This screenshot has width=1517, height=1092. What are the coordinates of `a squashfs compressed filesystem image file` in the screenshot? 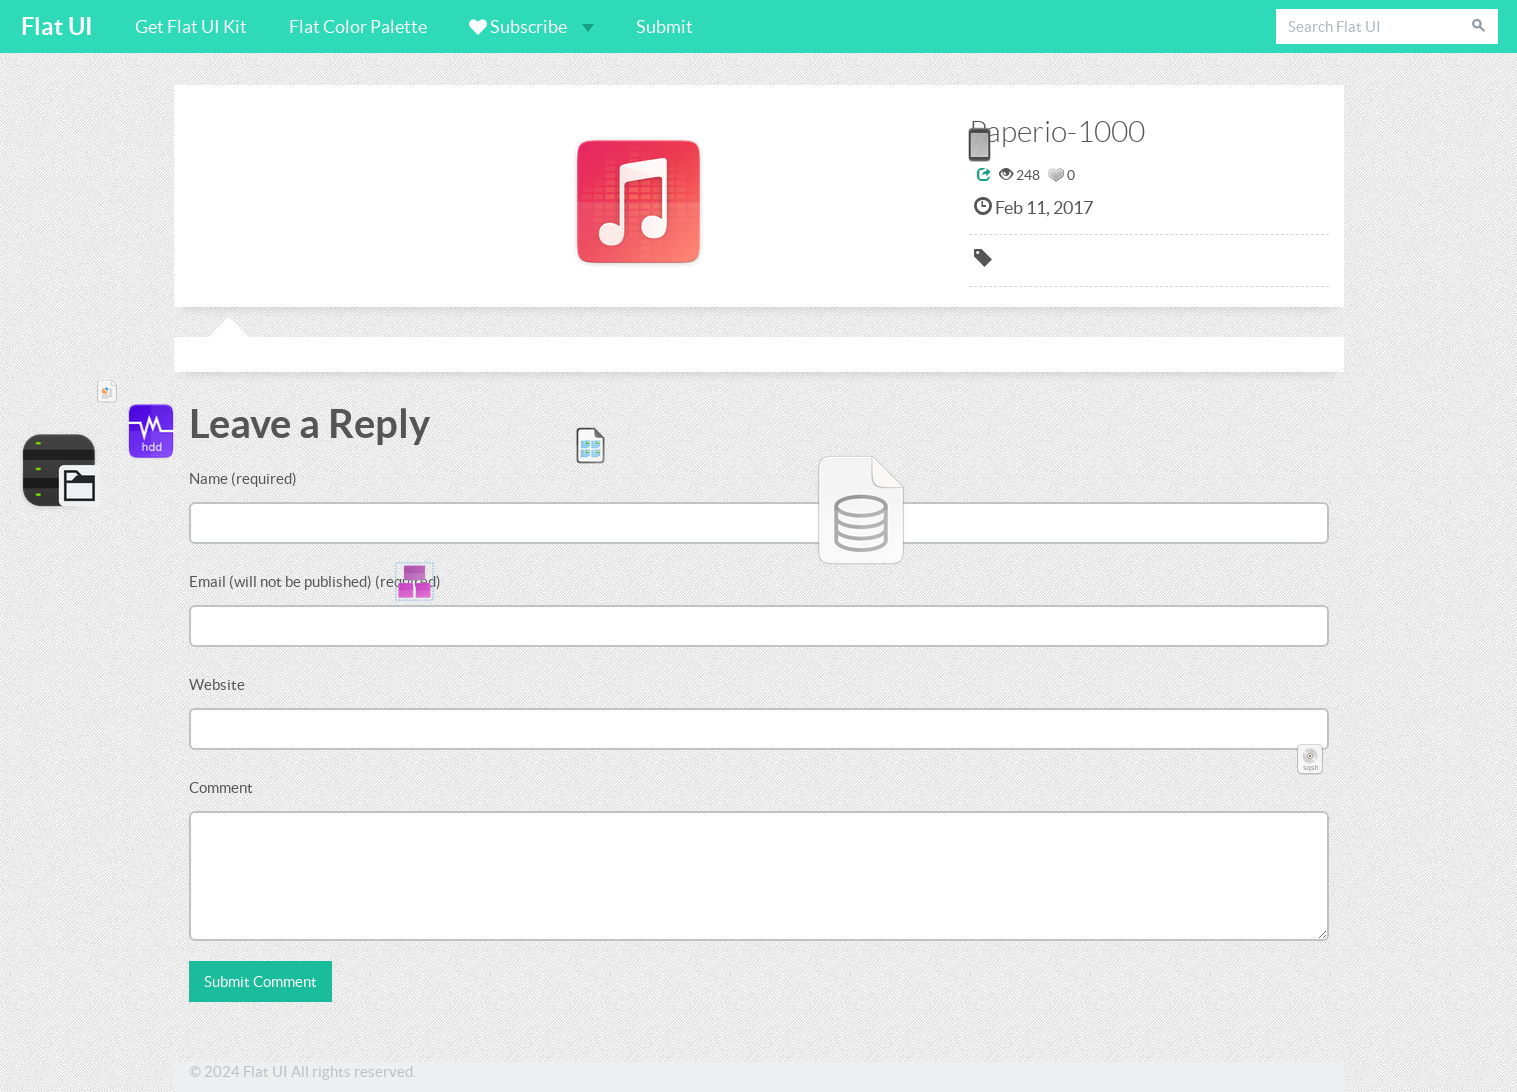 It's located at (1310, 759).